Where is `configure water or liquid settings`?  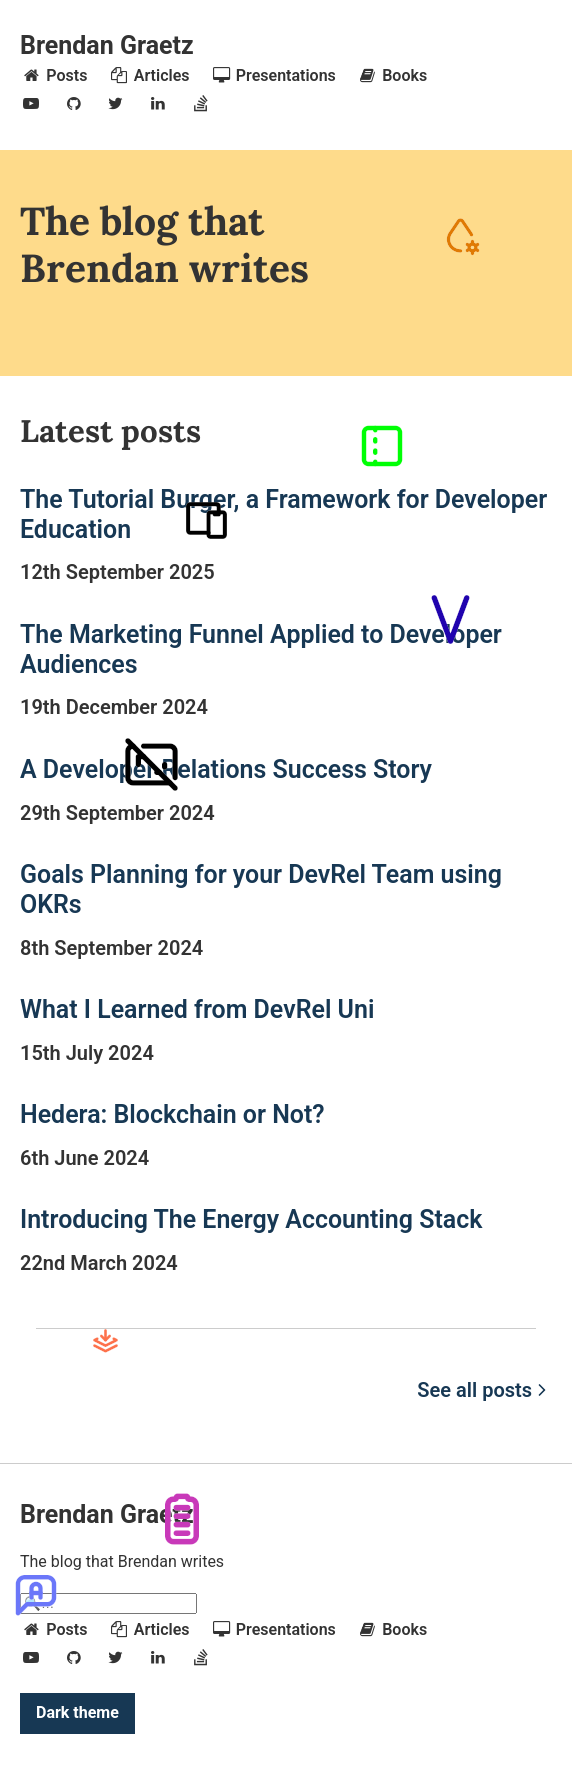 configure water or liquid settings is located at coordinates (460, 235).